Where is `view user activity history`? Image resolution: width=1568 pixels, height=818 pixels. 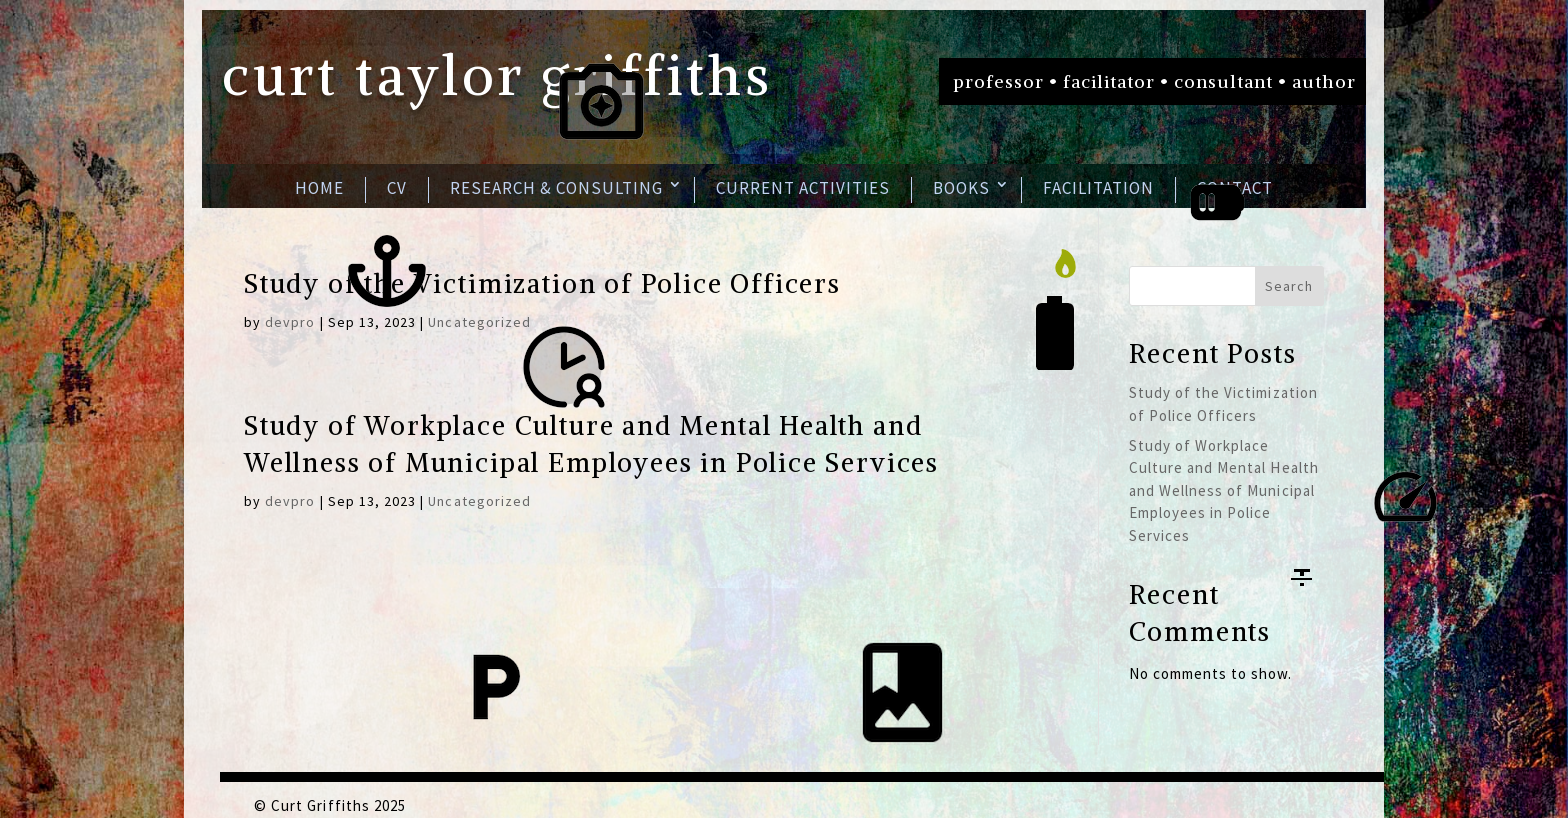 view user activity history is located at coordinates (564, 367).